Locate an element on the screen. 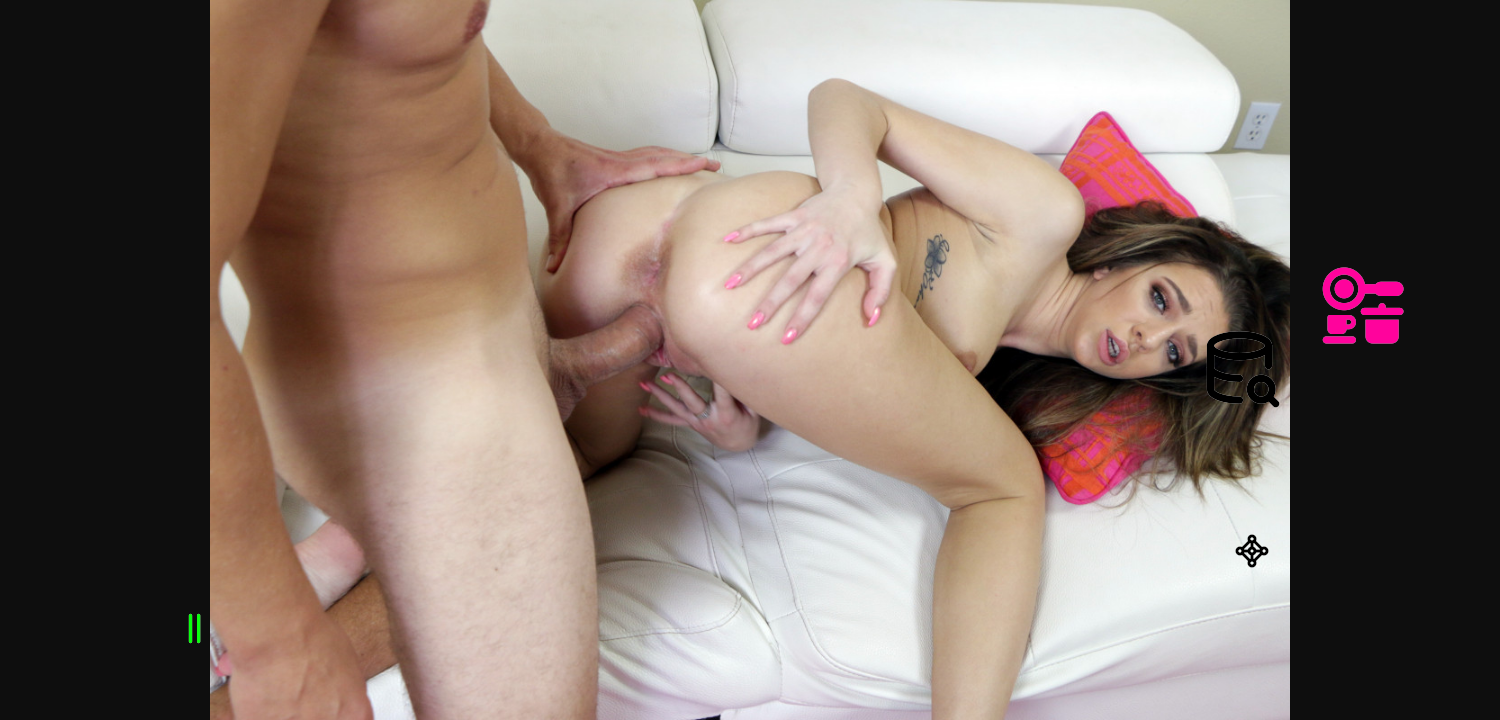 The width and height of the screenshot is (1500, 720). browse kitchen and cooking tools is located at coordinates (1365, 305).